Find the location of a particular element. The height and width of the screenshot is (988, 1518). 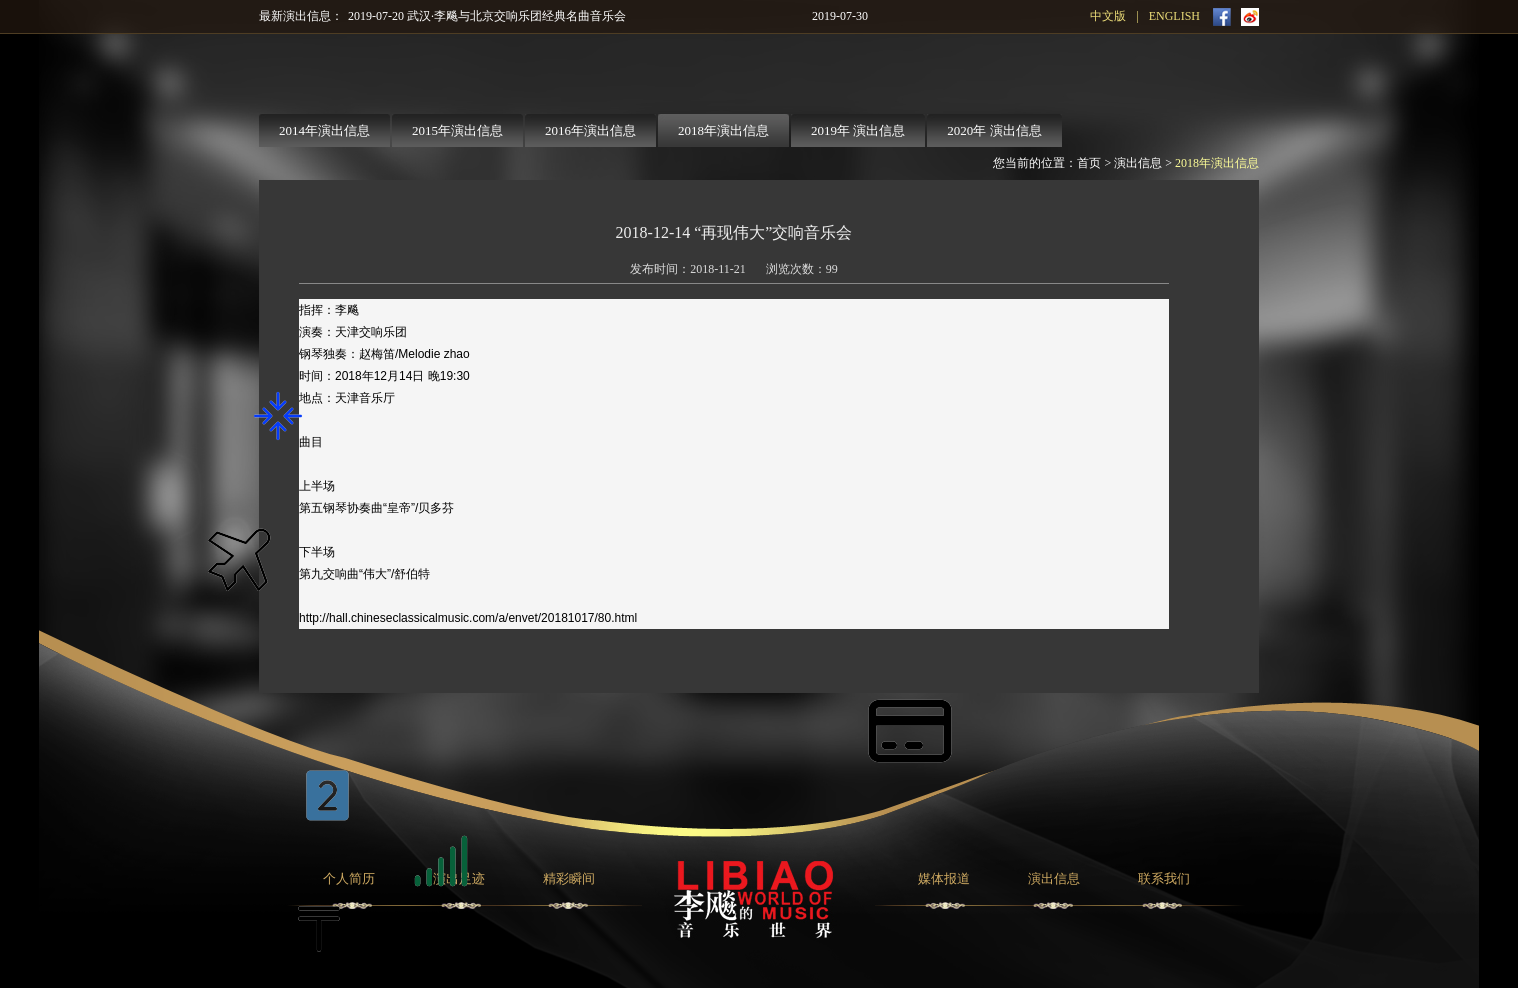

indicates step two in a multi-step process is located at coordinates (327, 795).